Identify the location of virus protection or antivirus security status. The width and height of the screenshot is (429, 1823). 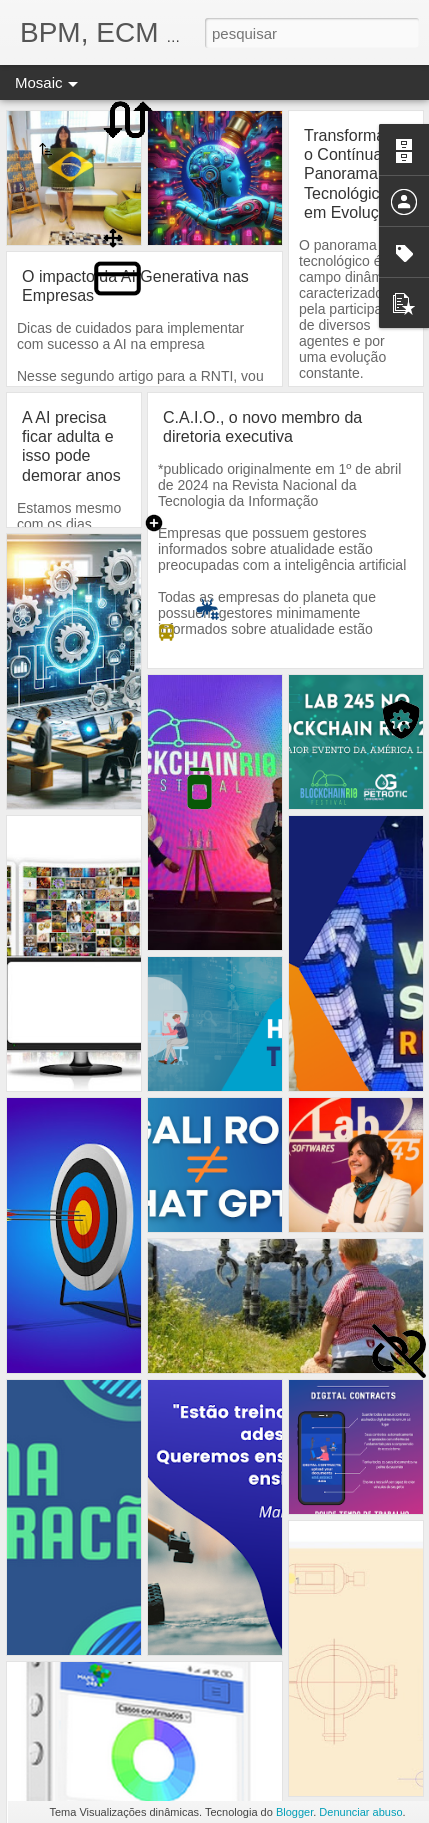
(402, 719).